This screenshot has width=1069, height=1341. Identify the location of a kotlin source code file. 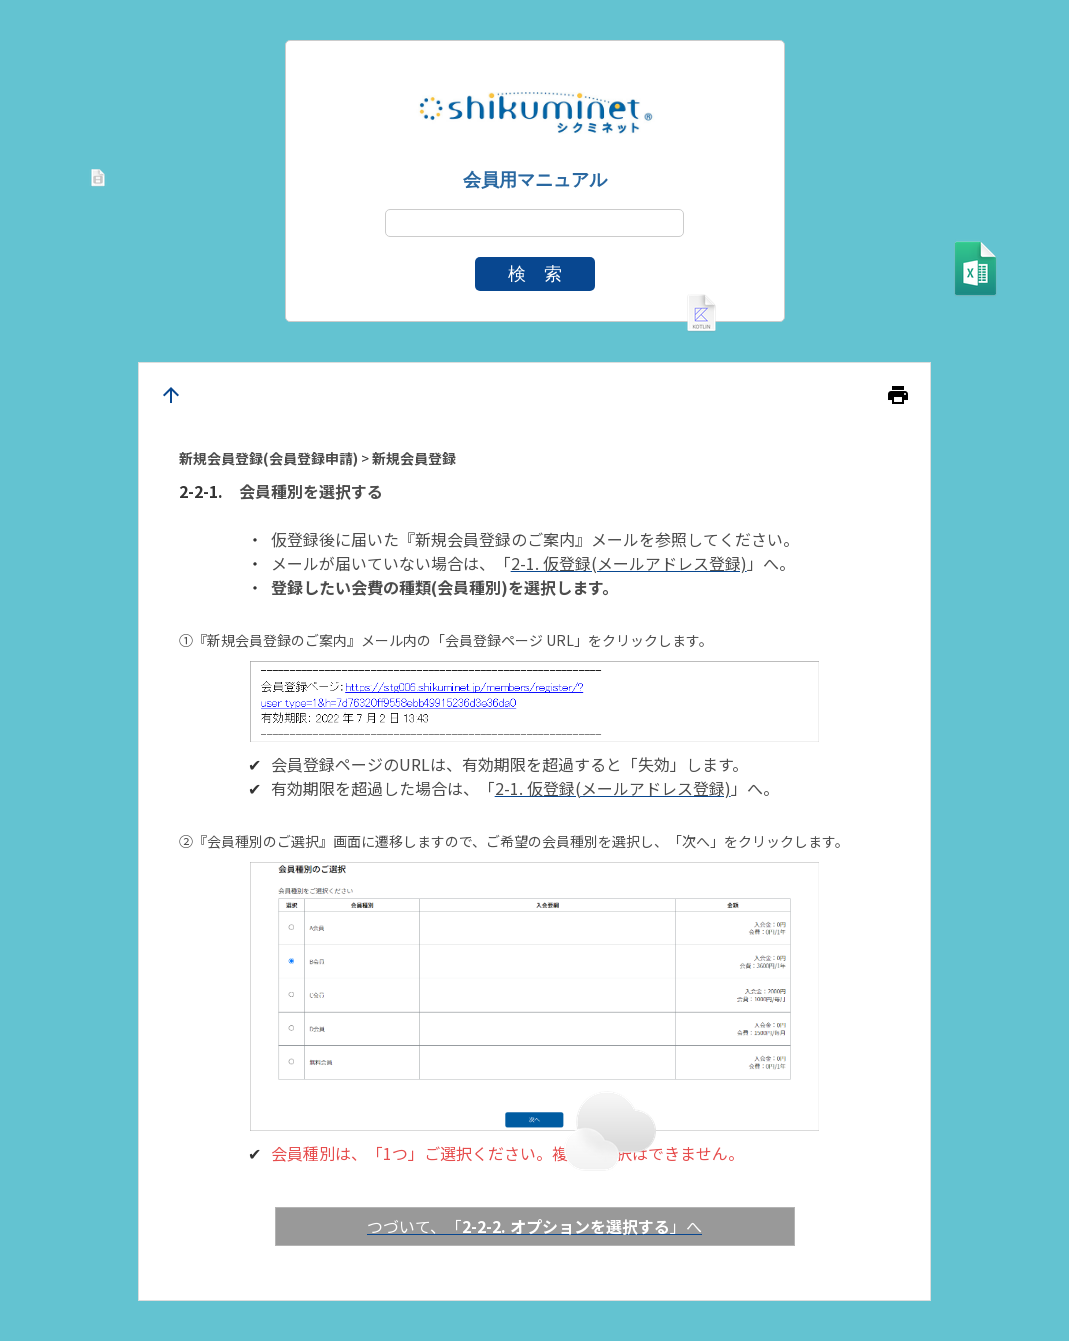
(701, 313).